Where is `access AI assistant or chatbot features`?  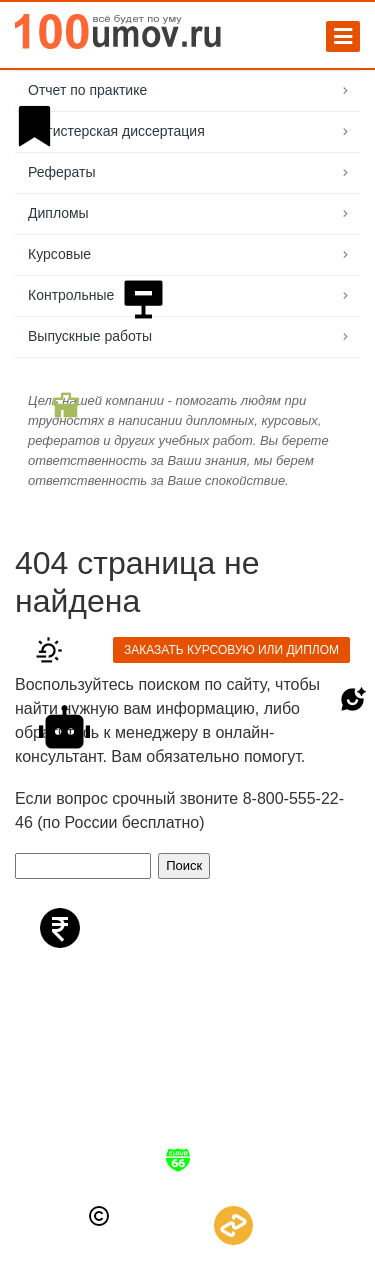
access AI assistant or chatbot features is located at coordinates (64, 729).